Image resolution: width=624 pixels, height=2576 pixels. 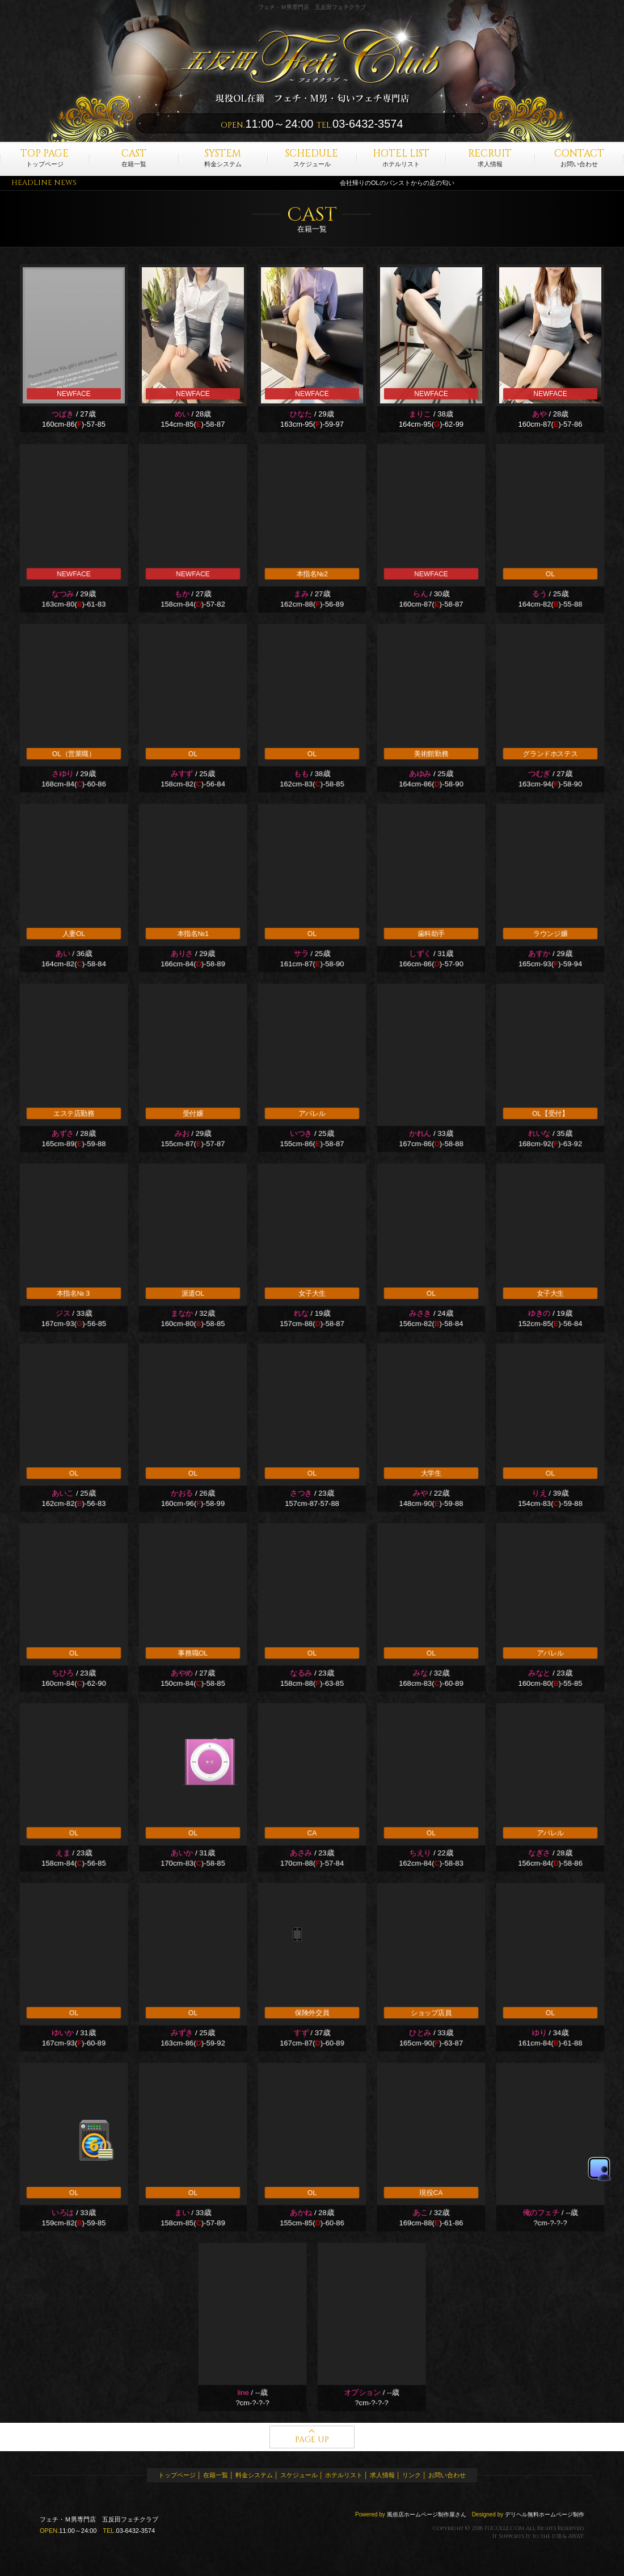 What do you see at coordinates (210, 1762) in the screenshot?
I see `iPod shuffle device connected` at bounding box center [210, 1762].